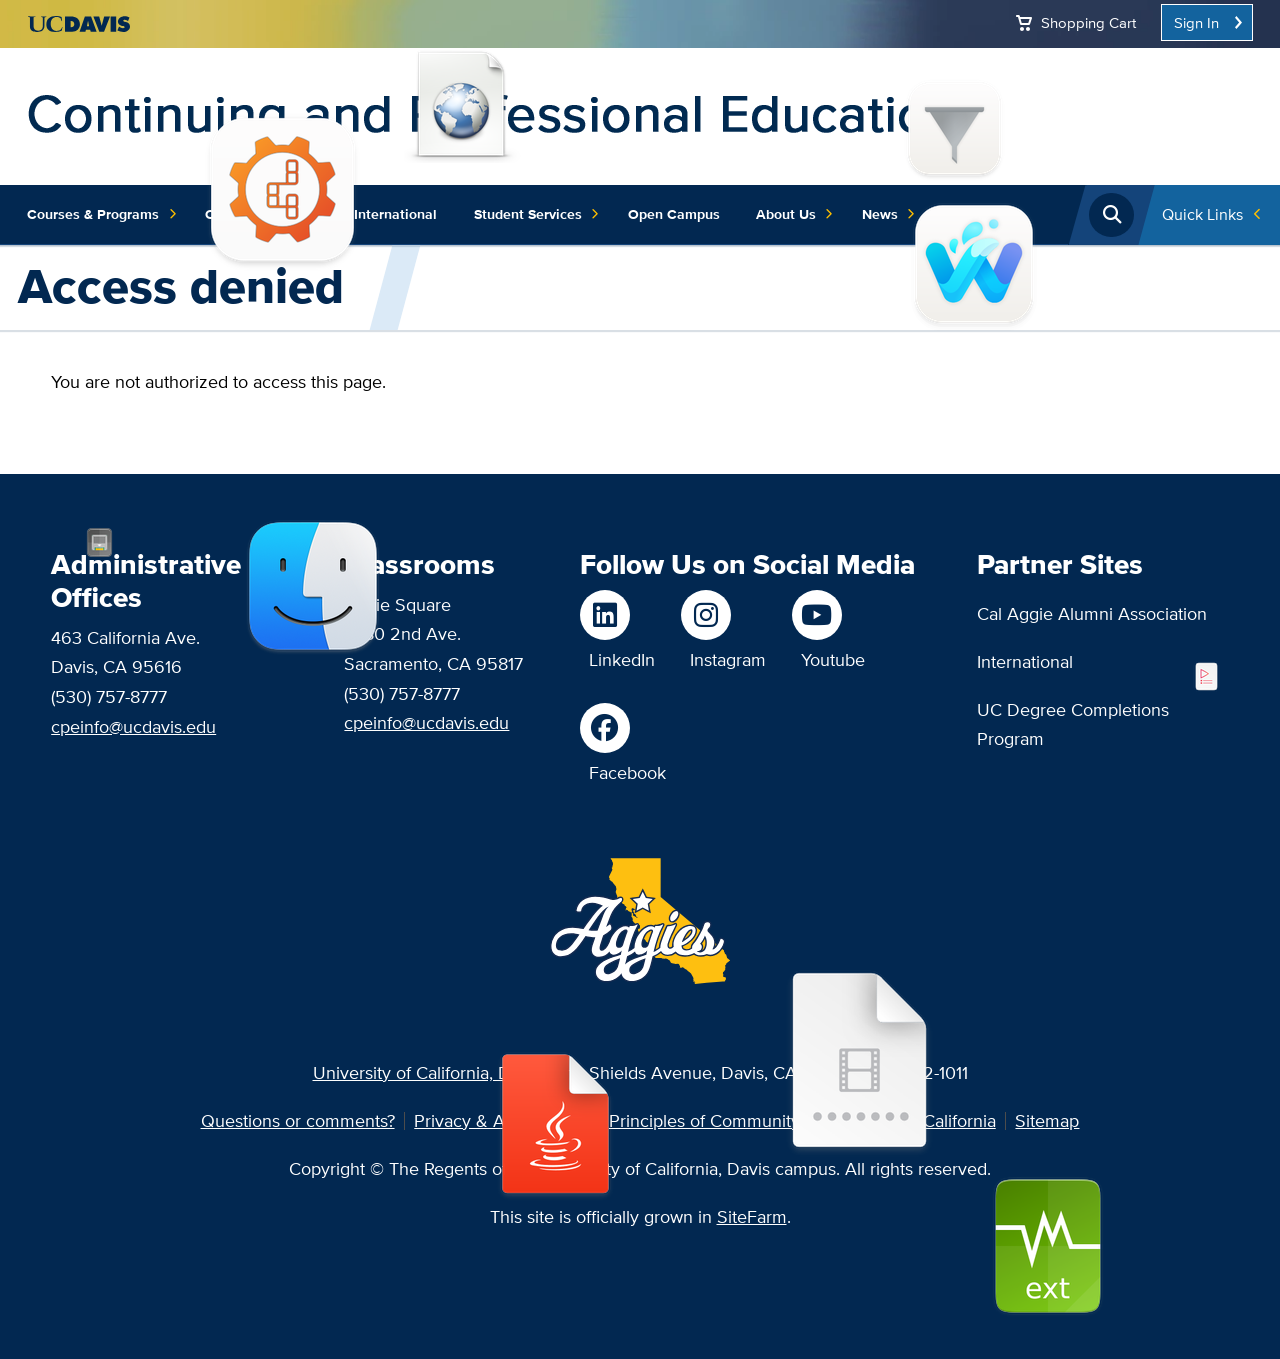 Image resolution: width=1280 pixels, height=1359 pixels. Describe the element at coordinates (1206, 676) in the screenshot. I see `an mp3 playlist file` at that location.